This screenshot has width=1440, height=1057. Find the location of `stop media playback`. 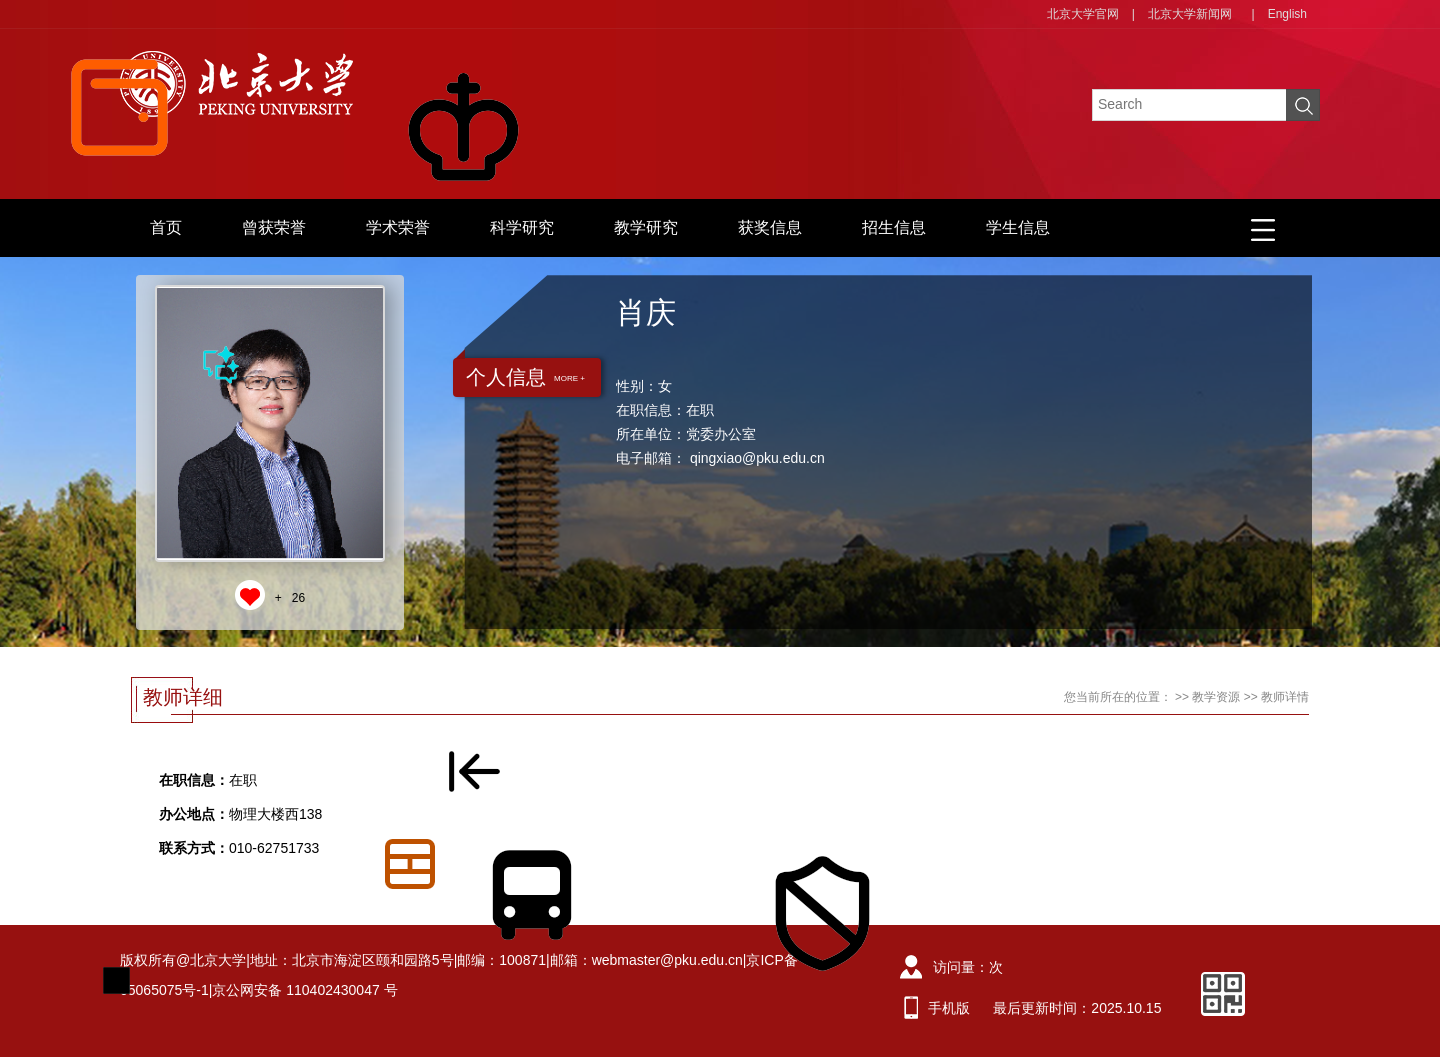

stop media playback is located at coordinates (116, 980).